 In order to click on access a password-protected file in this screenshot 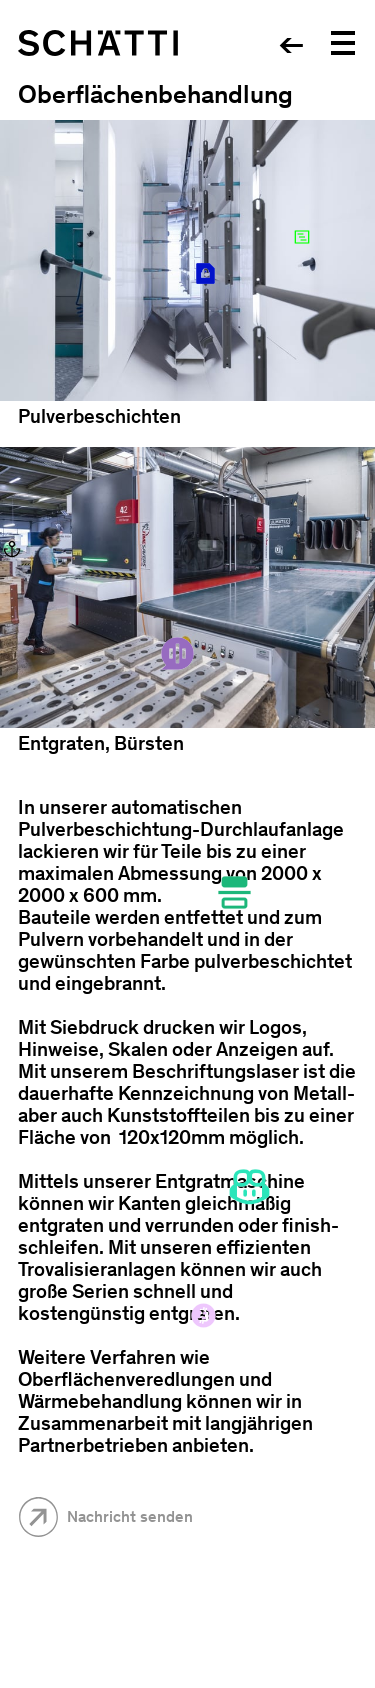, I will do `click(205, 273)`.